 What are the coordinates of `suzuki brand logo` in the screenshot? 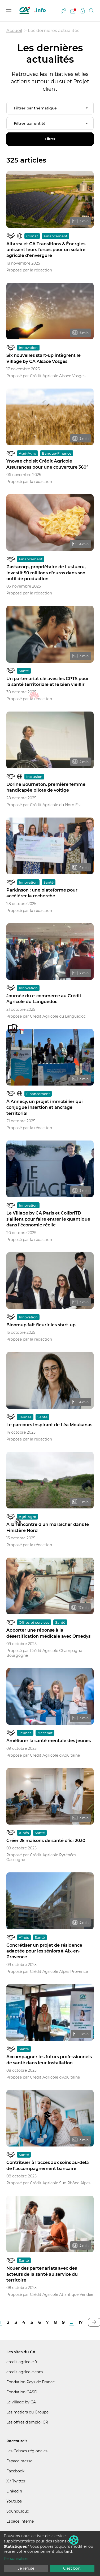 It's located at (47, 2115).